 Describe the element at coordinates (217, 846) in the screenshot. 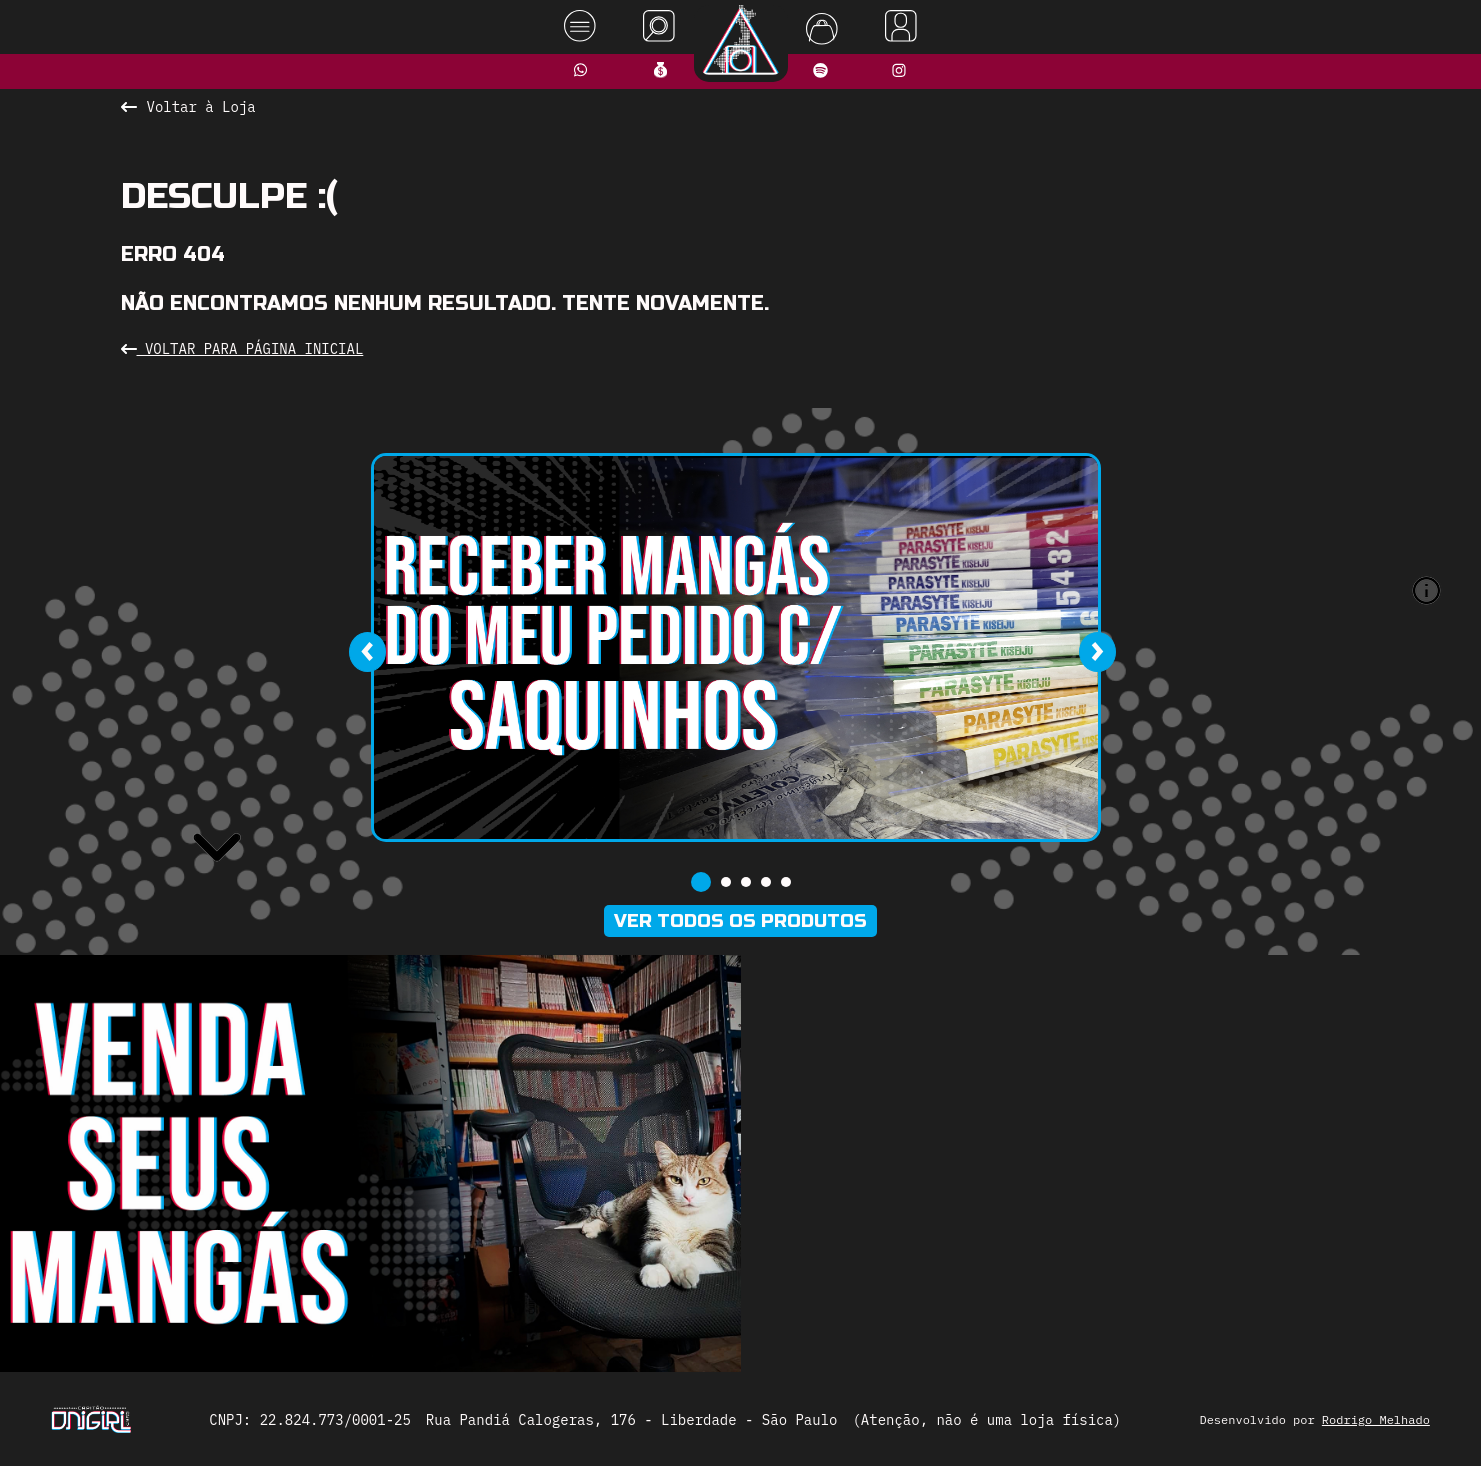

I see `expand a collapsed section or menu` at that location.